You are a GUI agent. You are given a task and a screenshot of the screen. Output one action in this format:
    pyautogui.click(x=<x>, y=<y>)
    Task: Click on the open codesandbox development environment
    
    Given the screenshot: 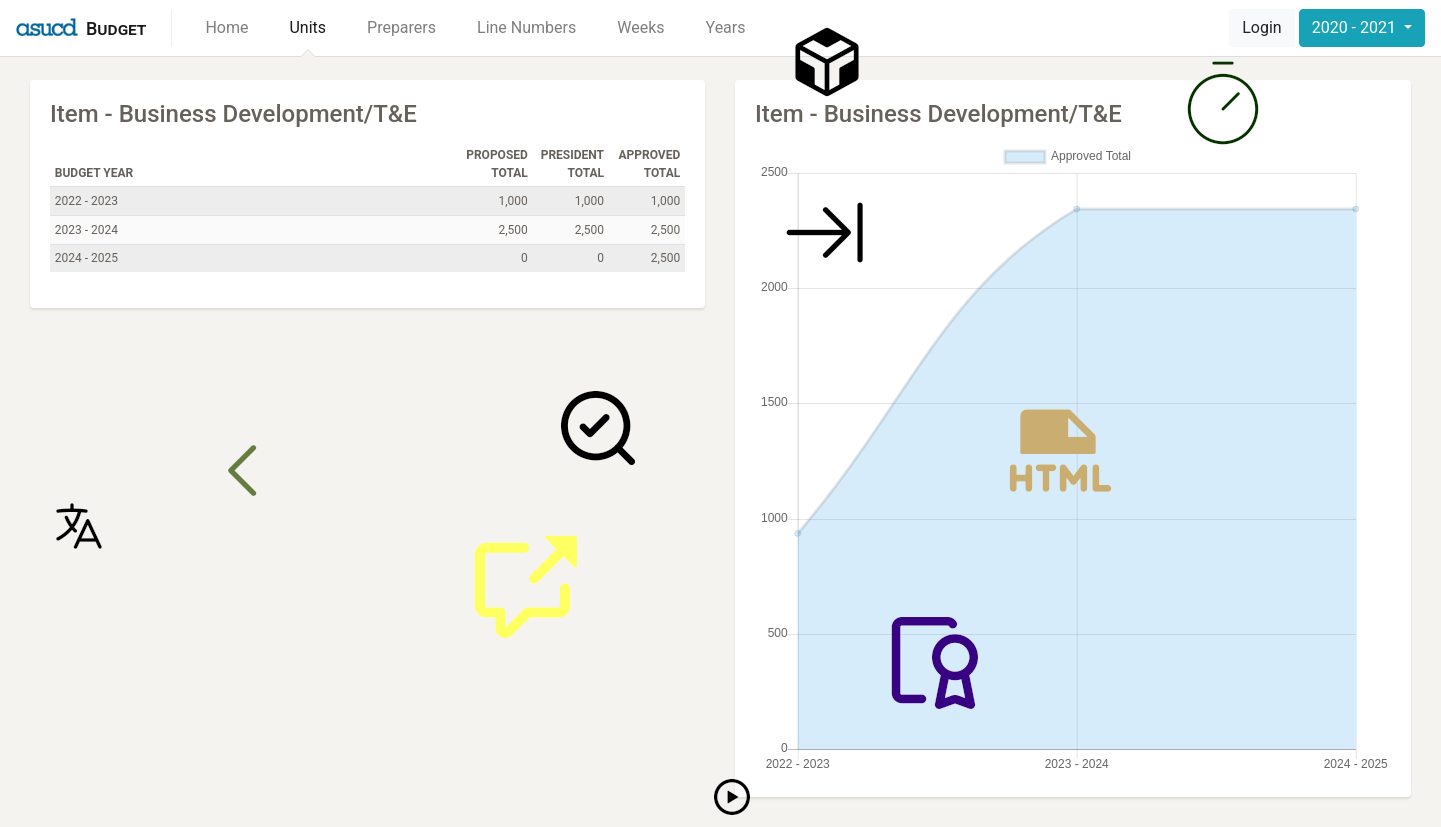 What is the action you would take?
    pyautogui.click(x=827, y=62)
    